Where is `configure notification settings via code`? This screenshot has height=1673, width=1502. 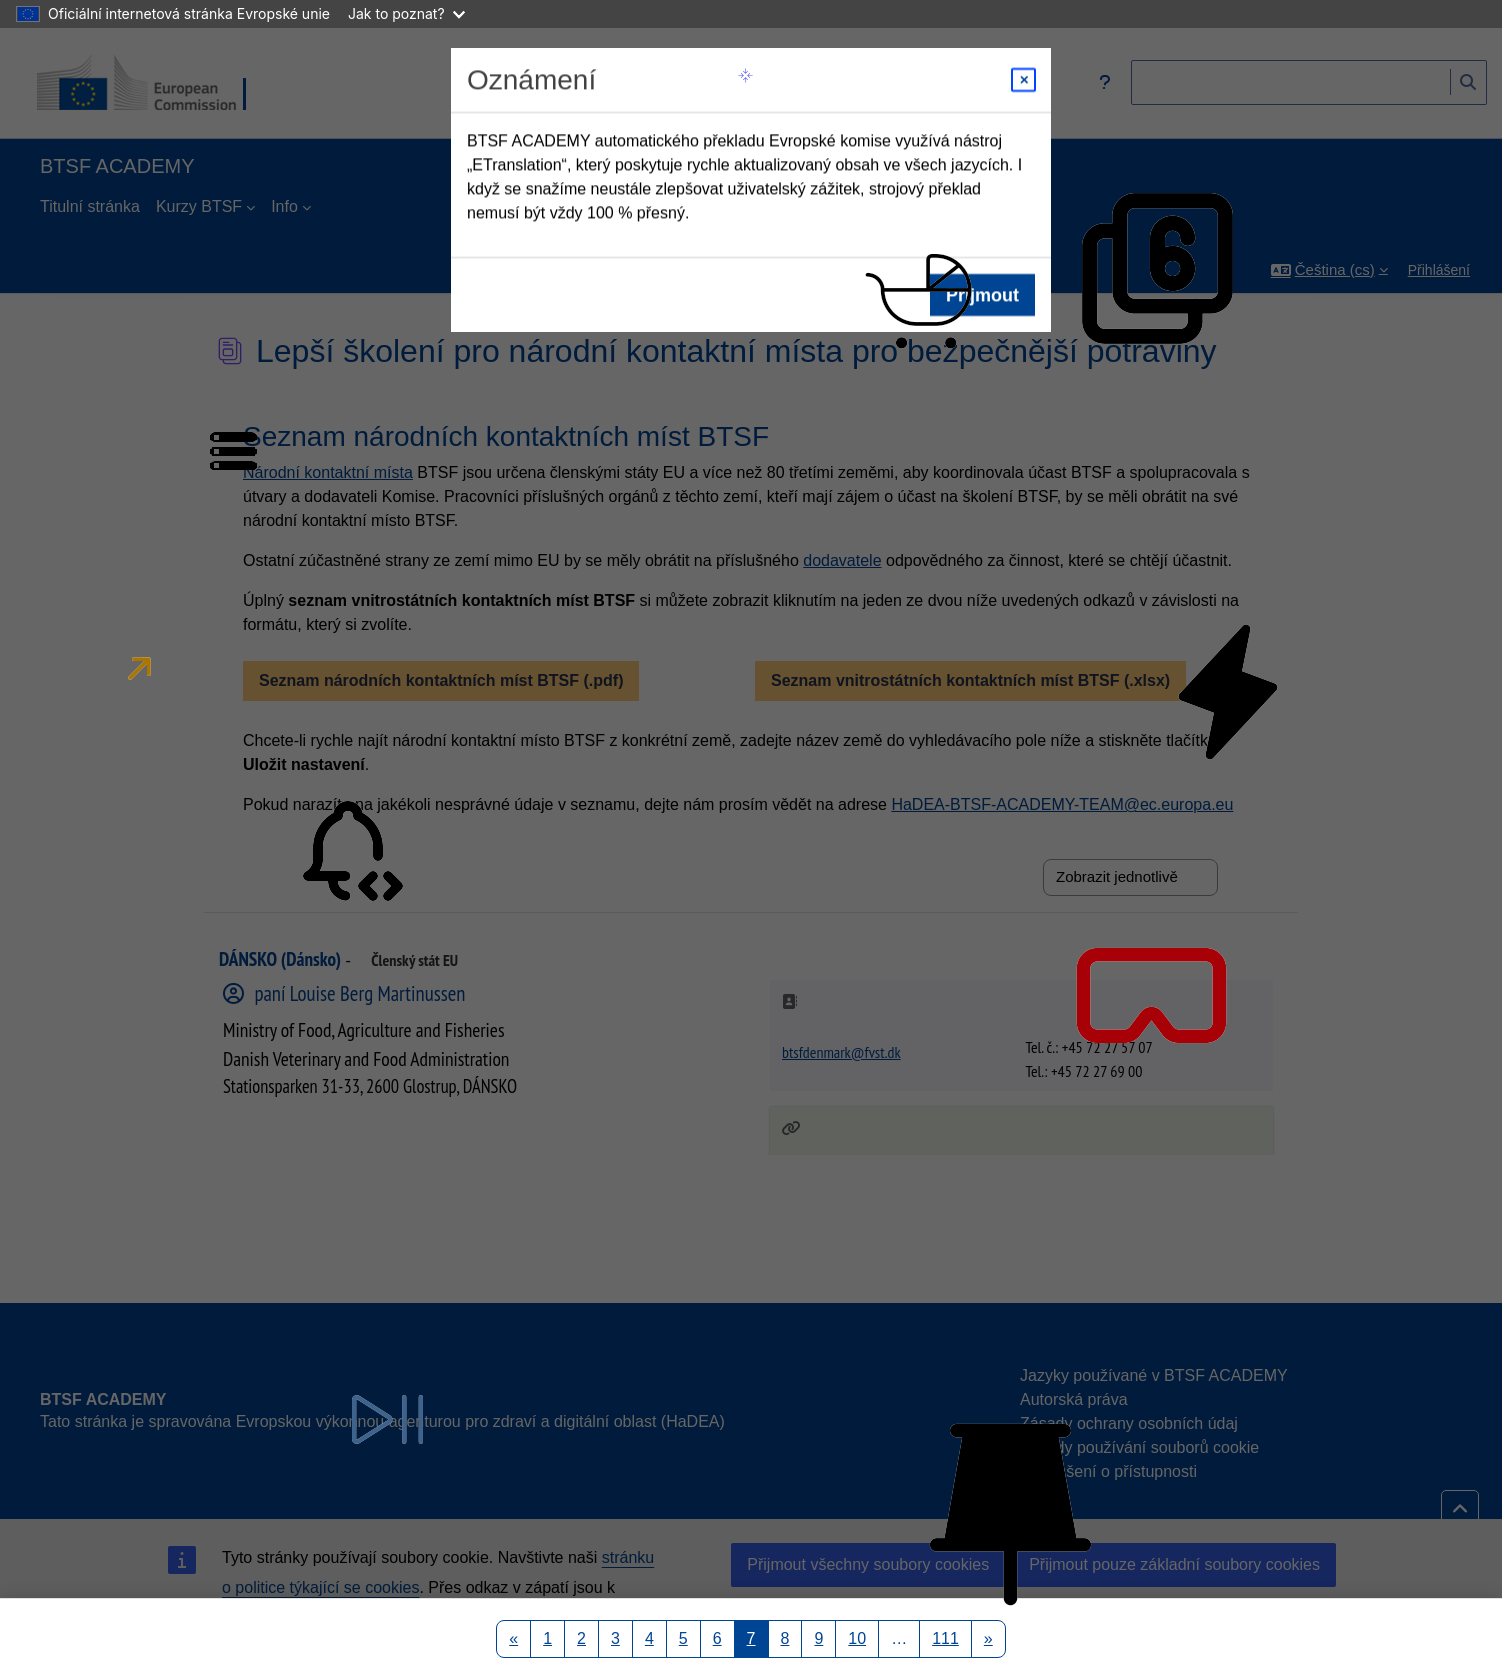 configure notification settings via code is located at coordinates (348, 851).